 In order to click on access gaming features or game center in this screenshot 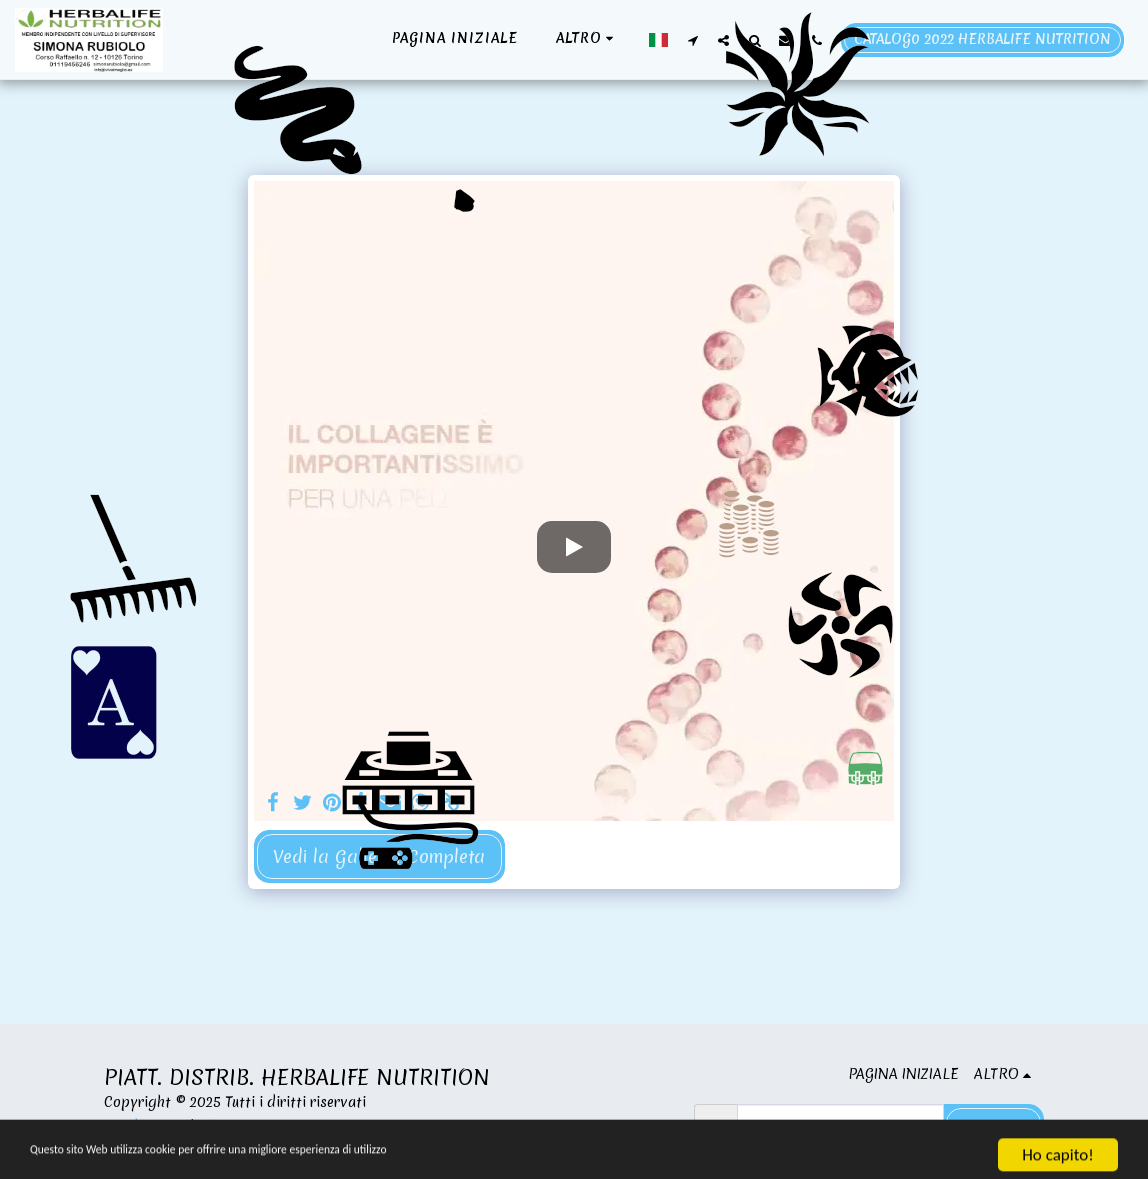, I will do `click(408, 797)`.